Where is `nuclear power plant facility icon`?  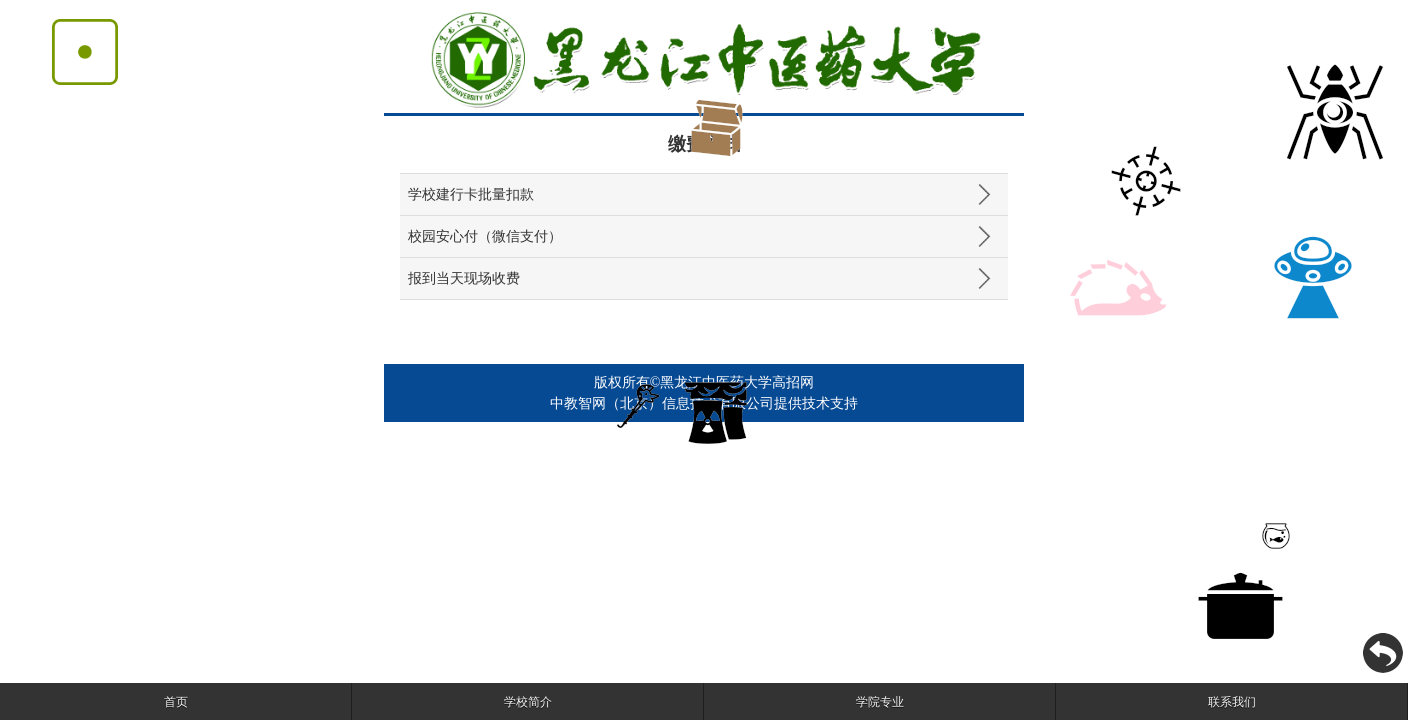
nuclear power plant facility icon is located at coordinates (716, 413).